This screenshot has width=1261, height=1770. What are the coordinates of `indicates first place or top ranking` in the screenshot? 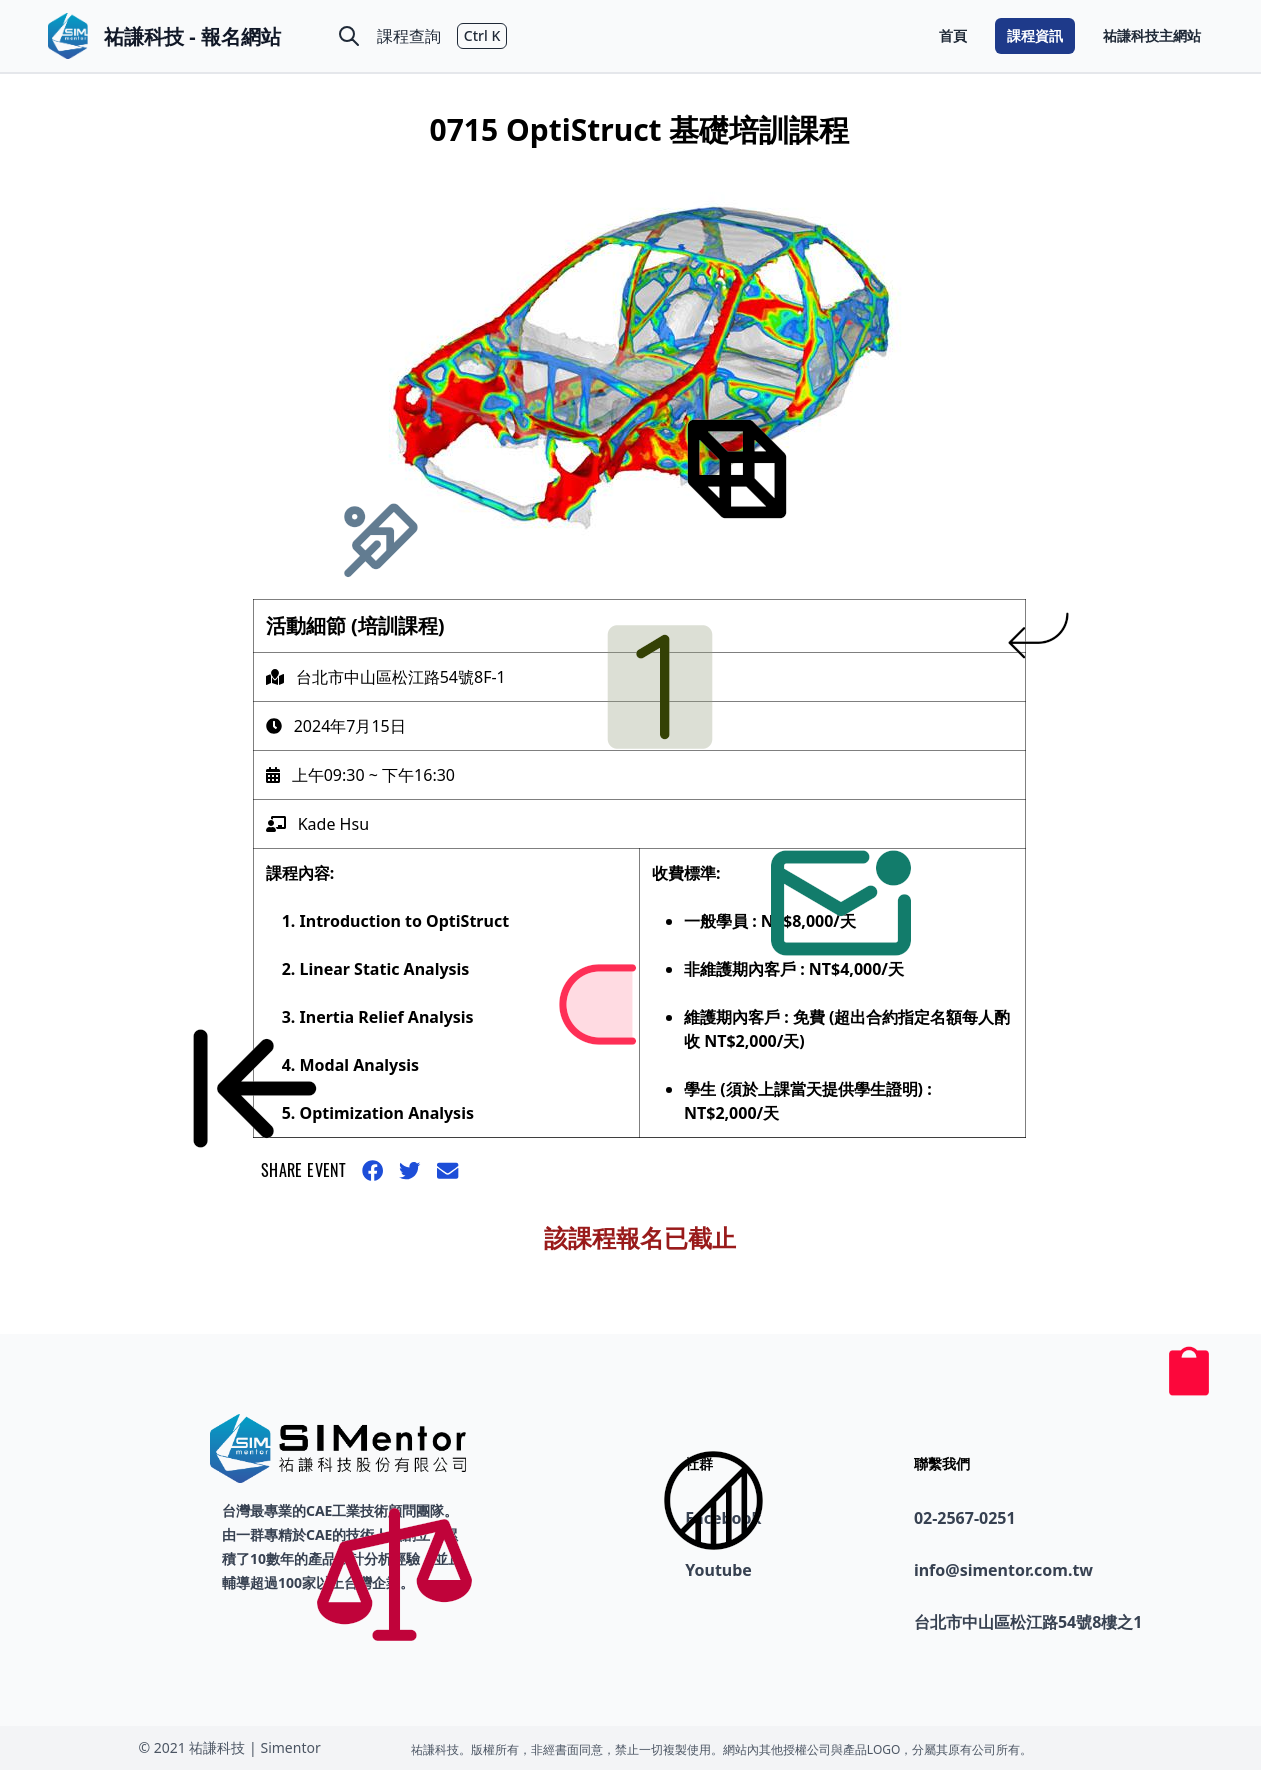 It's located at (660, 687).